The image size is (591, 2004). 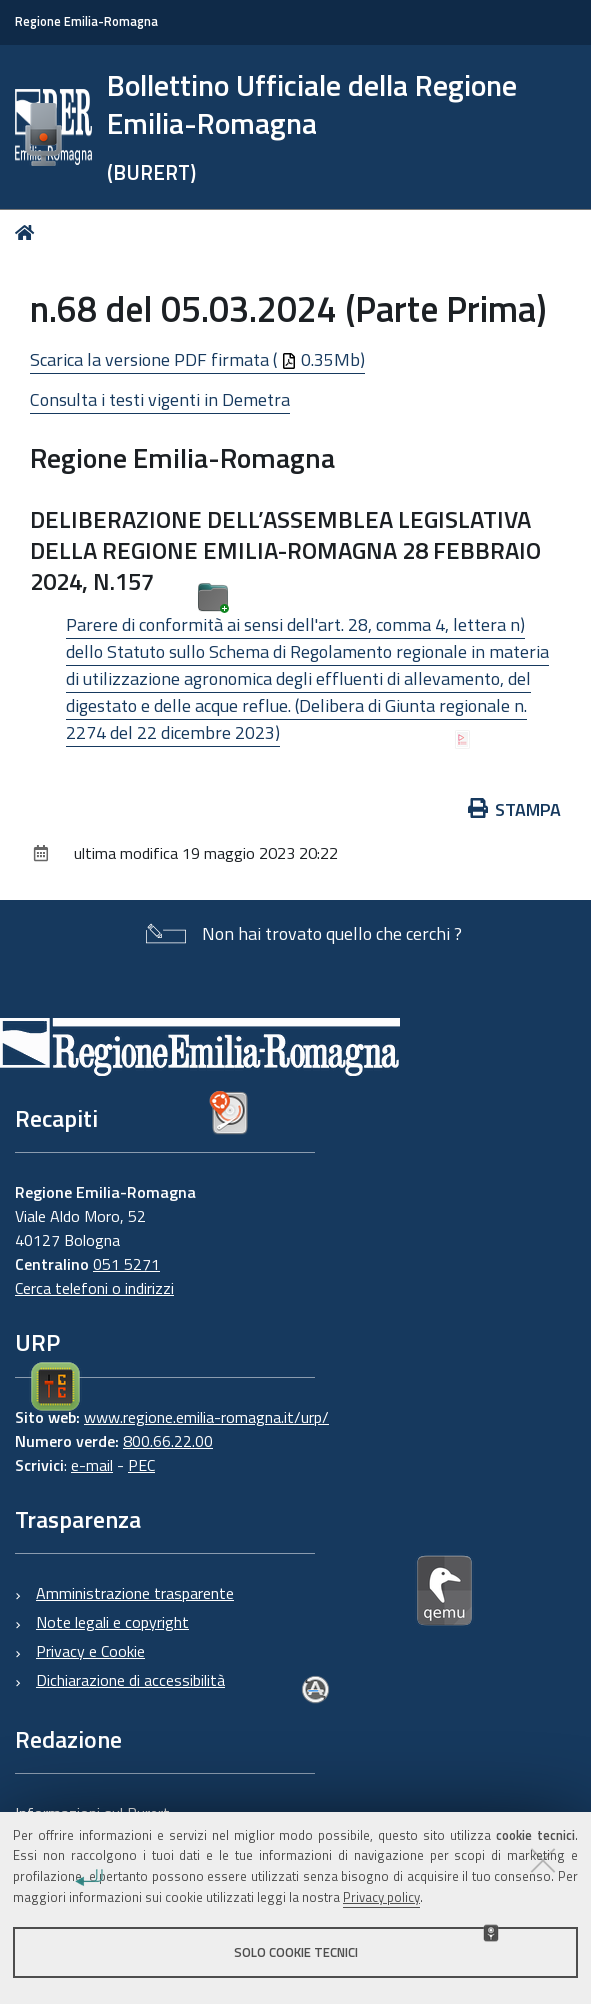 I want to click on open the software updater application, so click(x=315, y=1689).